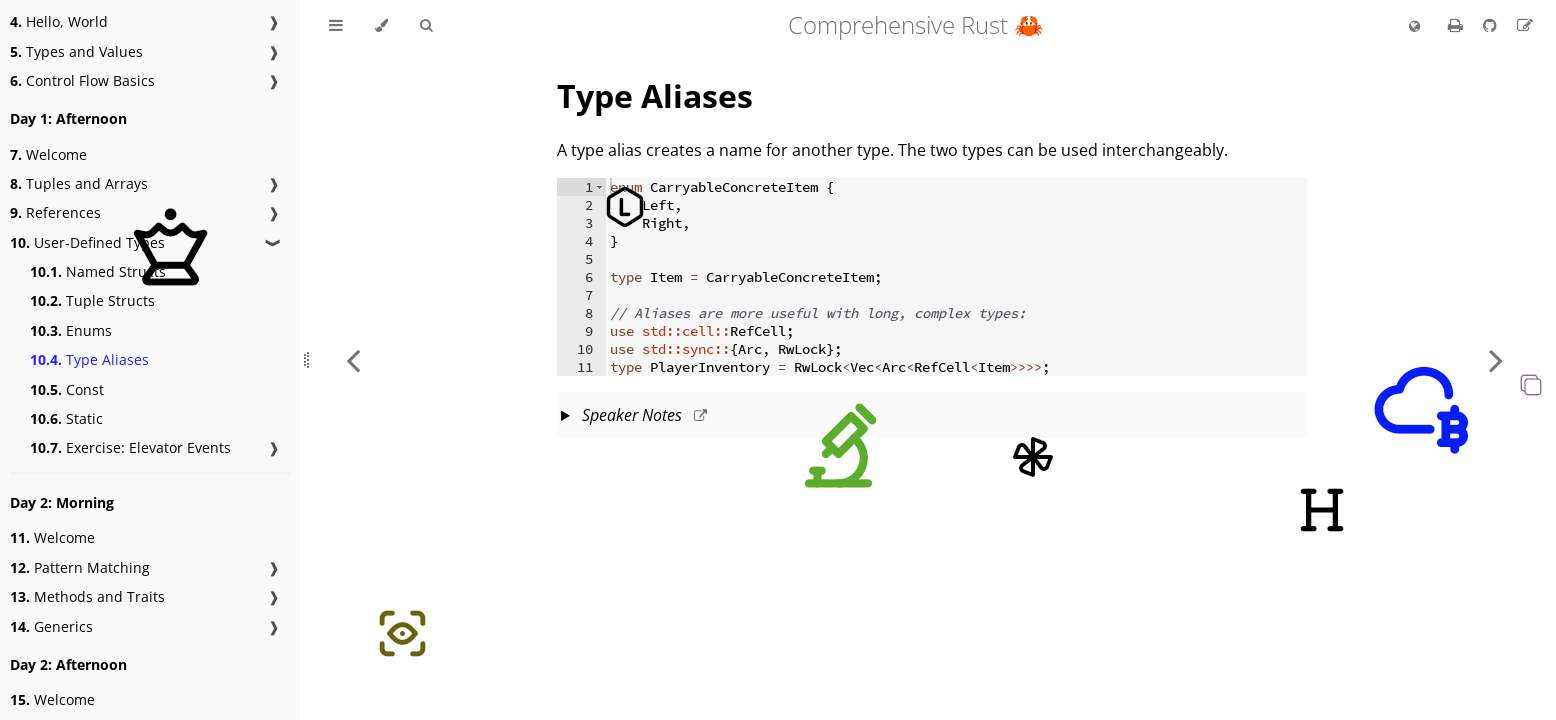 The image size is (1556, 720). Describe the element at coordinates (838, 445) in the screenshot. I see `access scientific or research tools` at that location.